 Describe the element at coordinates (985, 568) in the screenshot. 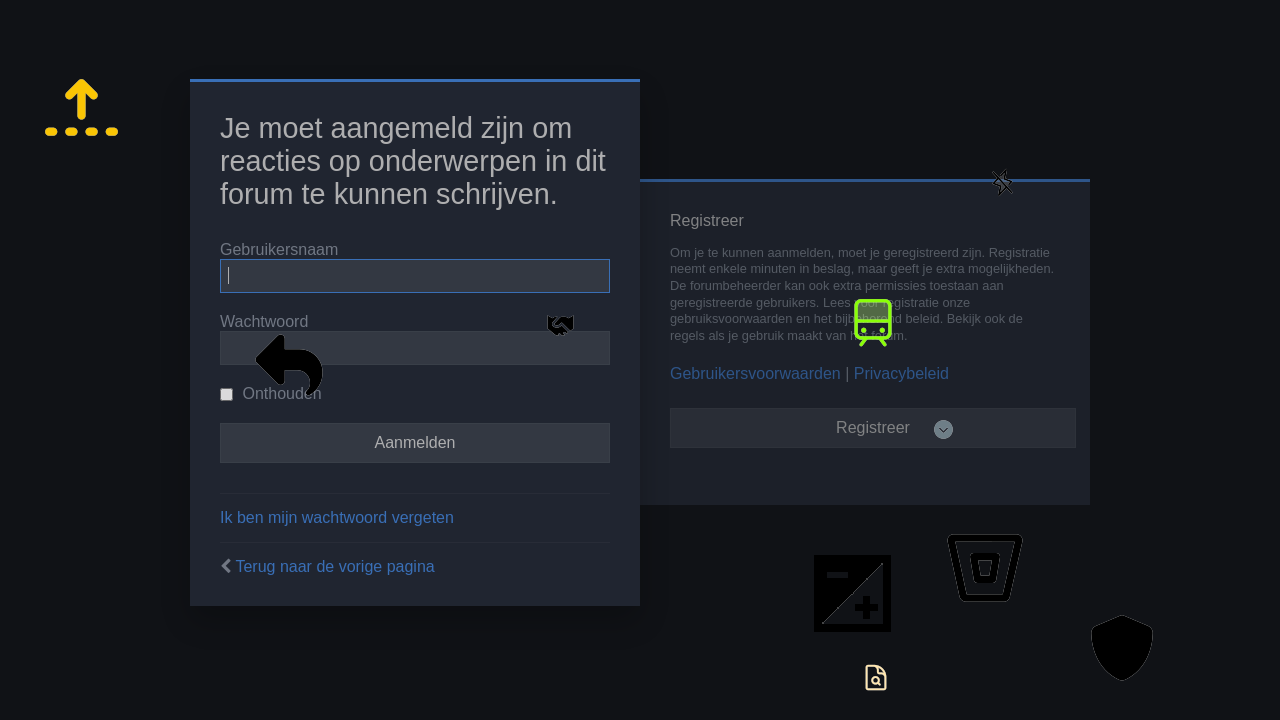

I see `open Bitbucket repository` at that location.